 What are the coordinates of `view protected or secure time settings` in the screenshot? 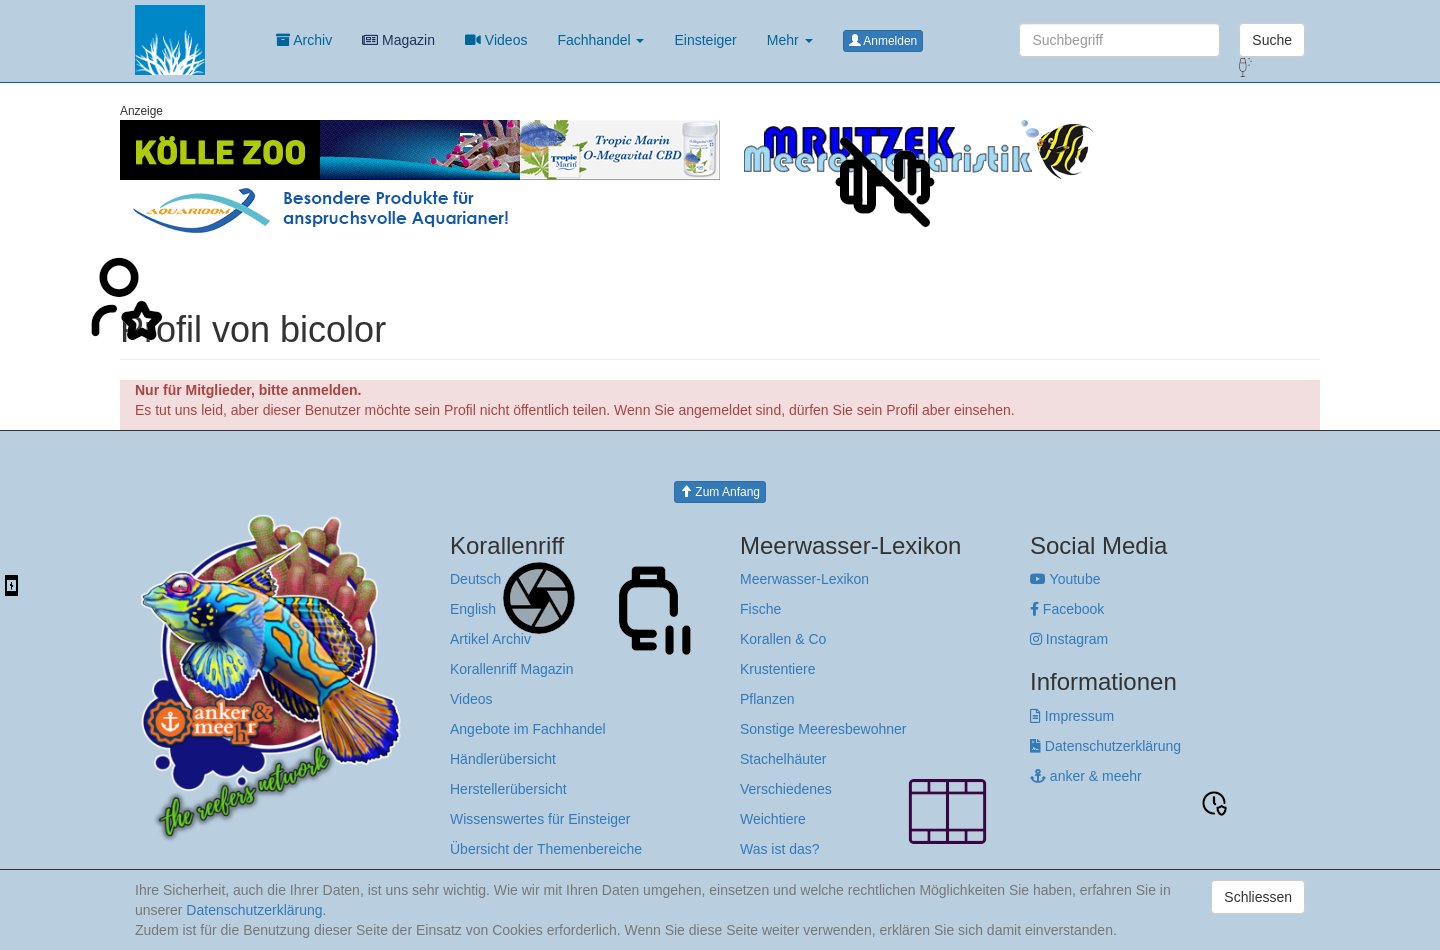 It's located at (1214, 803).